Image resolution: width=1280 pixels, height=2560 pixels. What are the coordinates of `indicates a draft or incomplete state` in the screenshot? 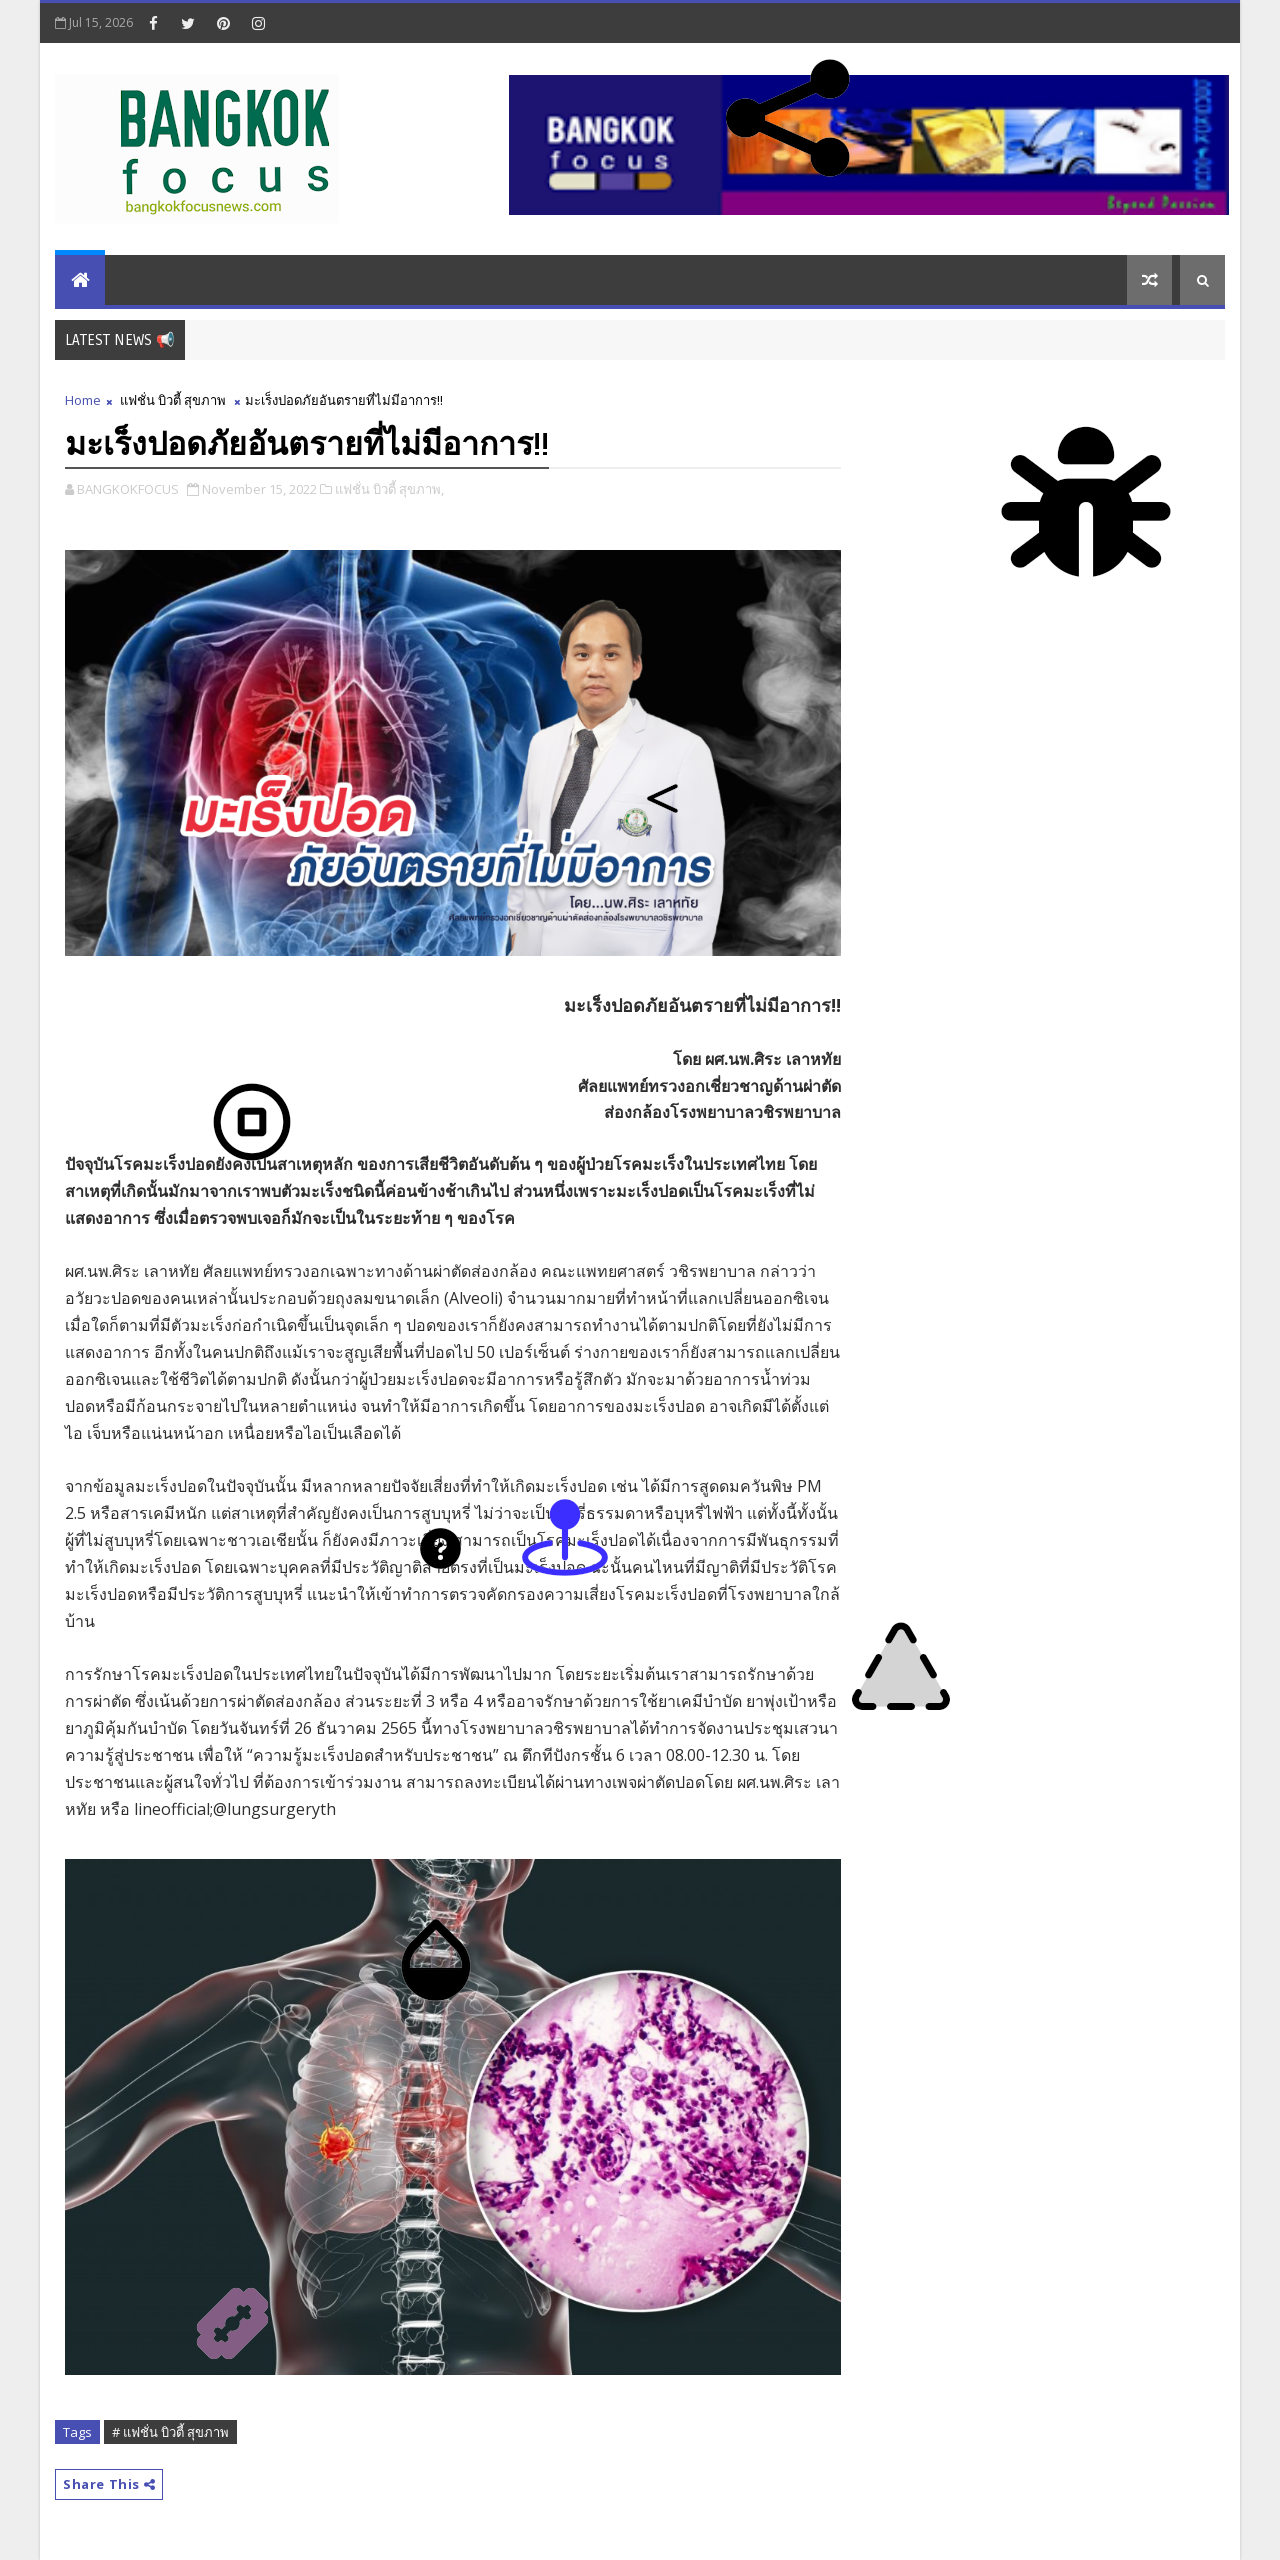 It's located at (901, 1668).